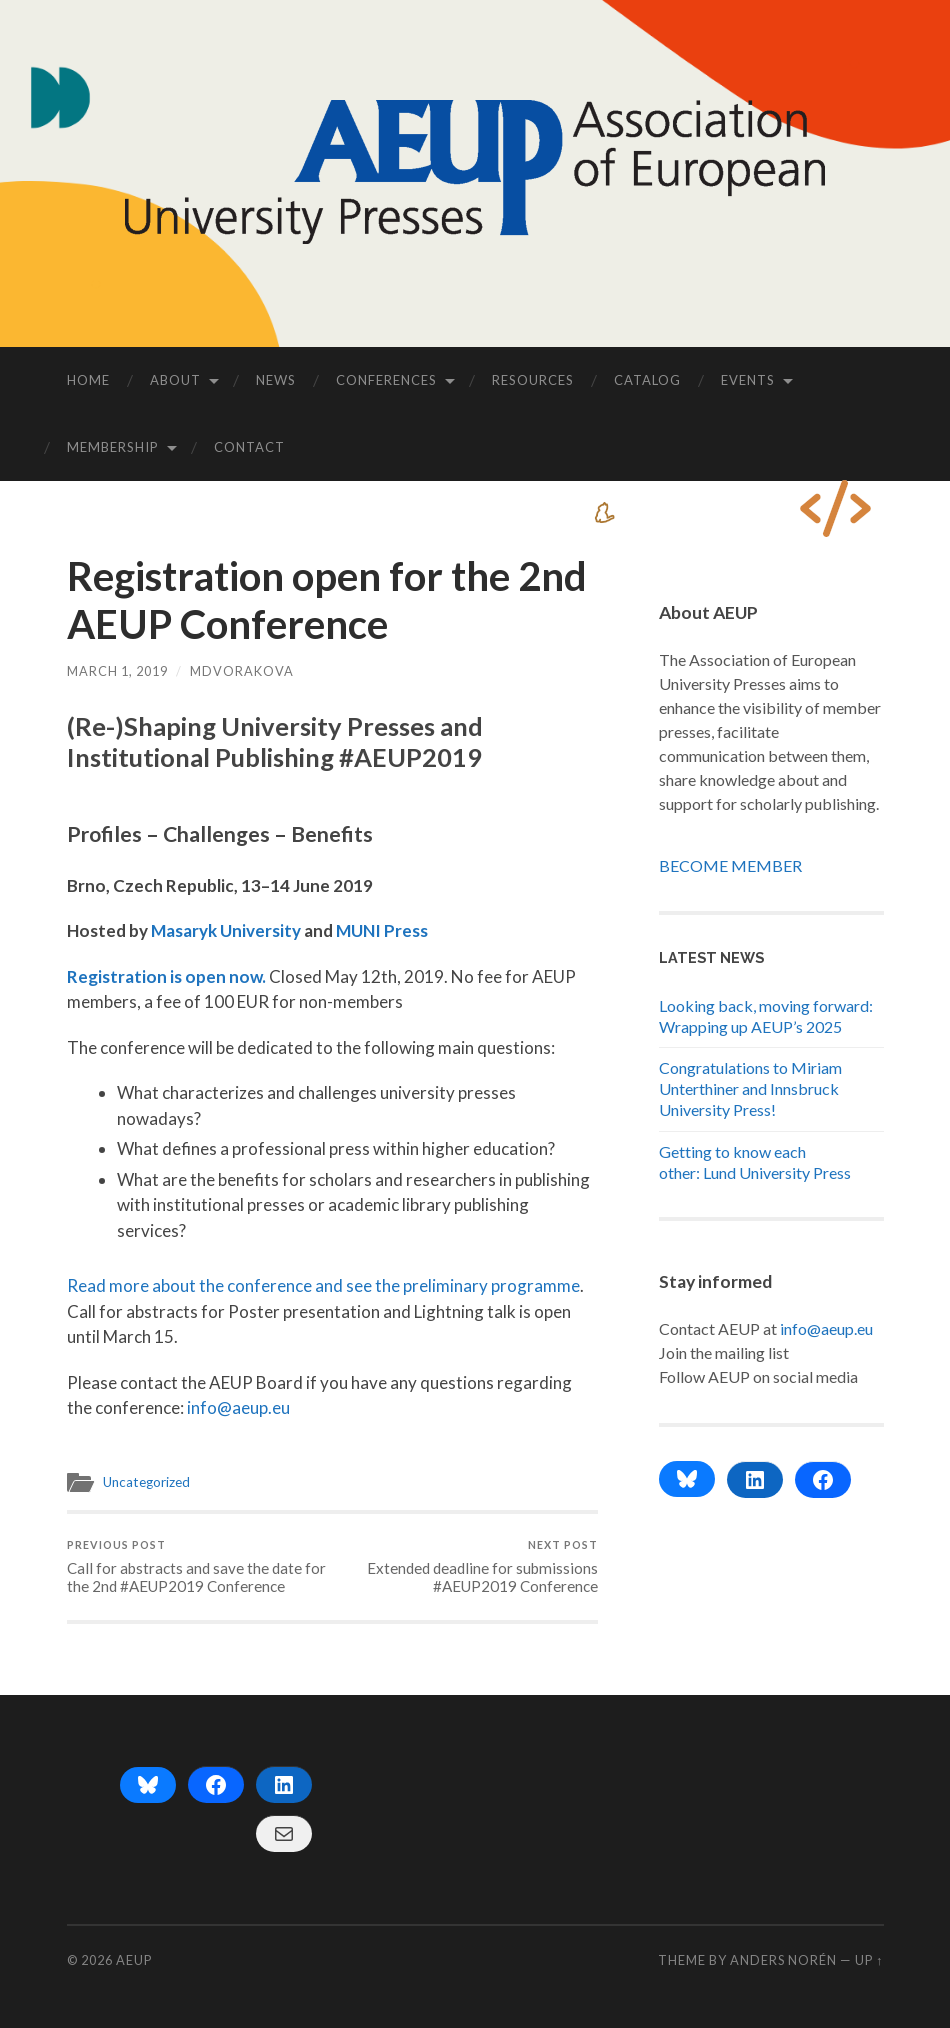  I want to click on view or edit source code, so click(835, 508).